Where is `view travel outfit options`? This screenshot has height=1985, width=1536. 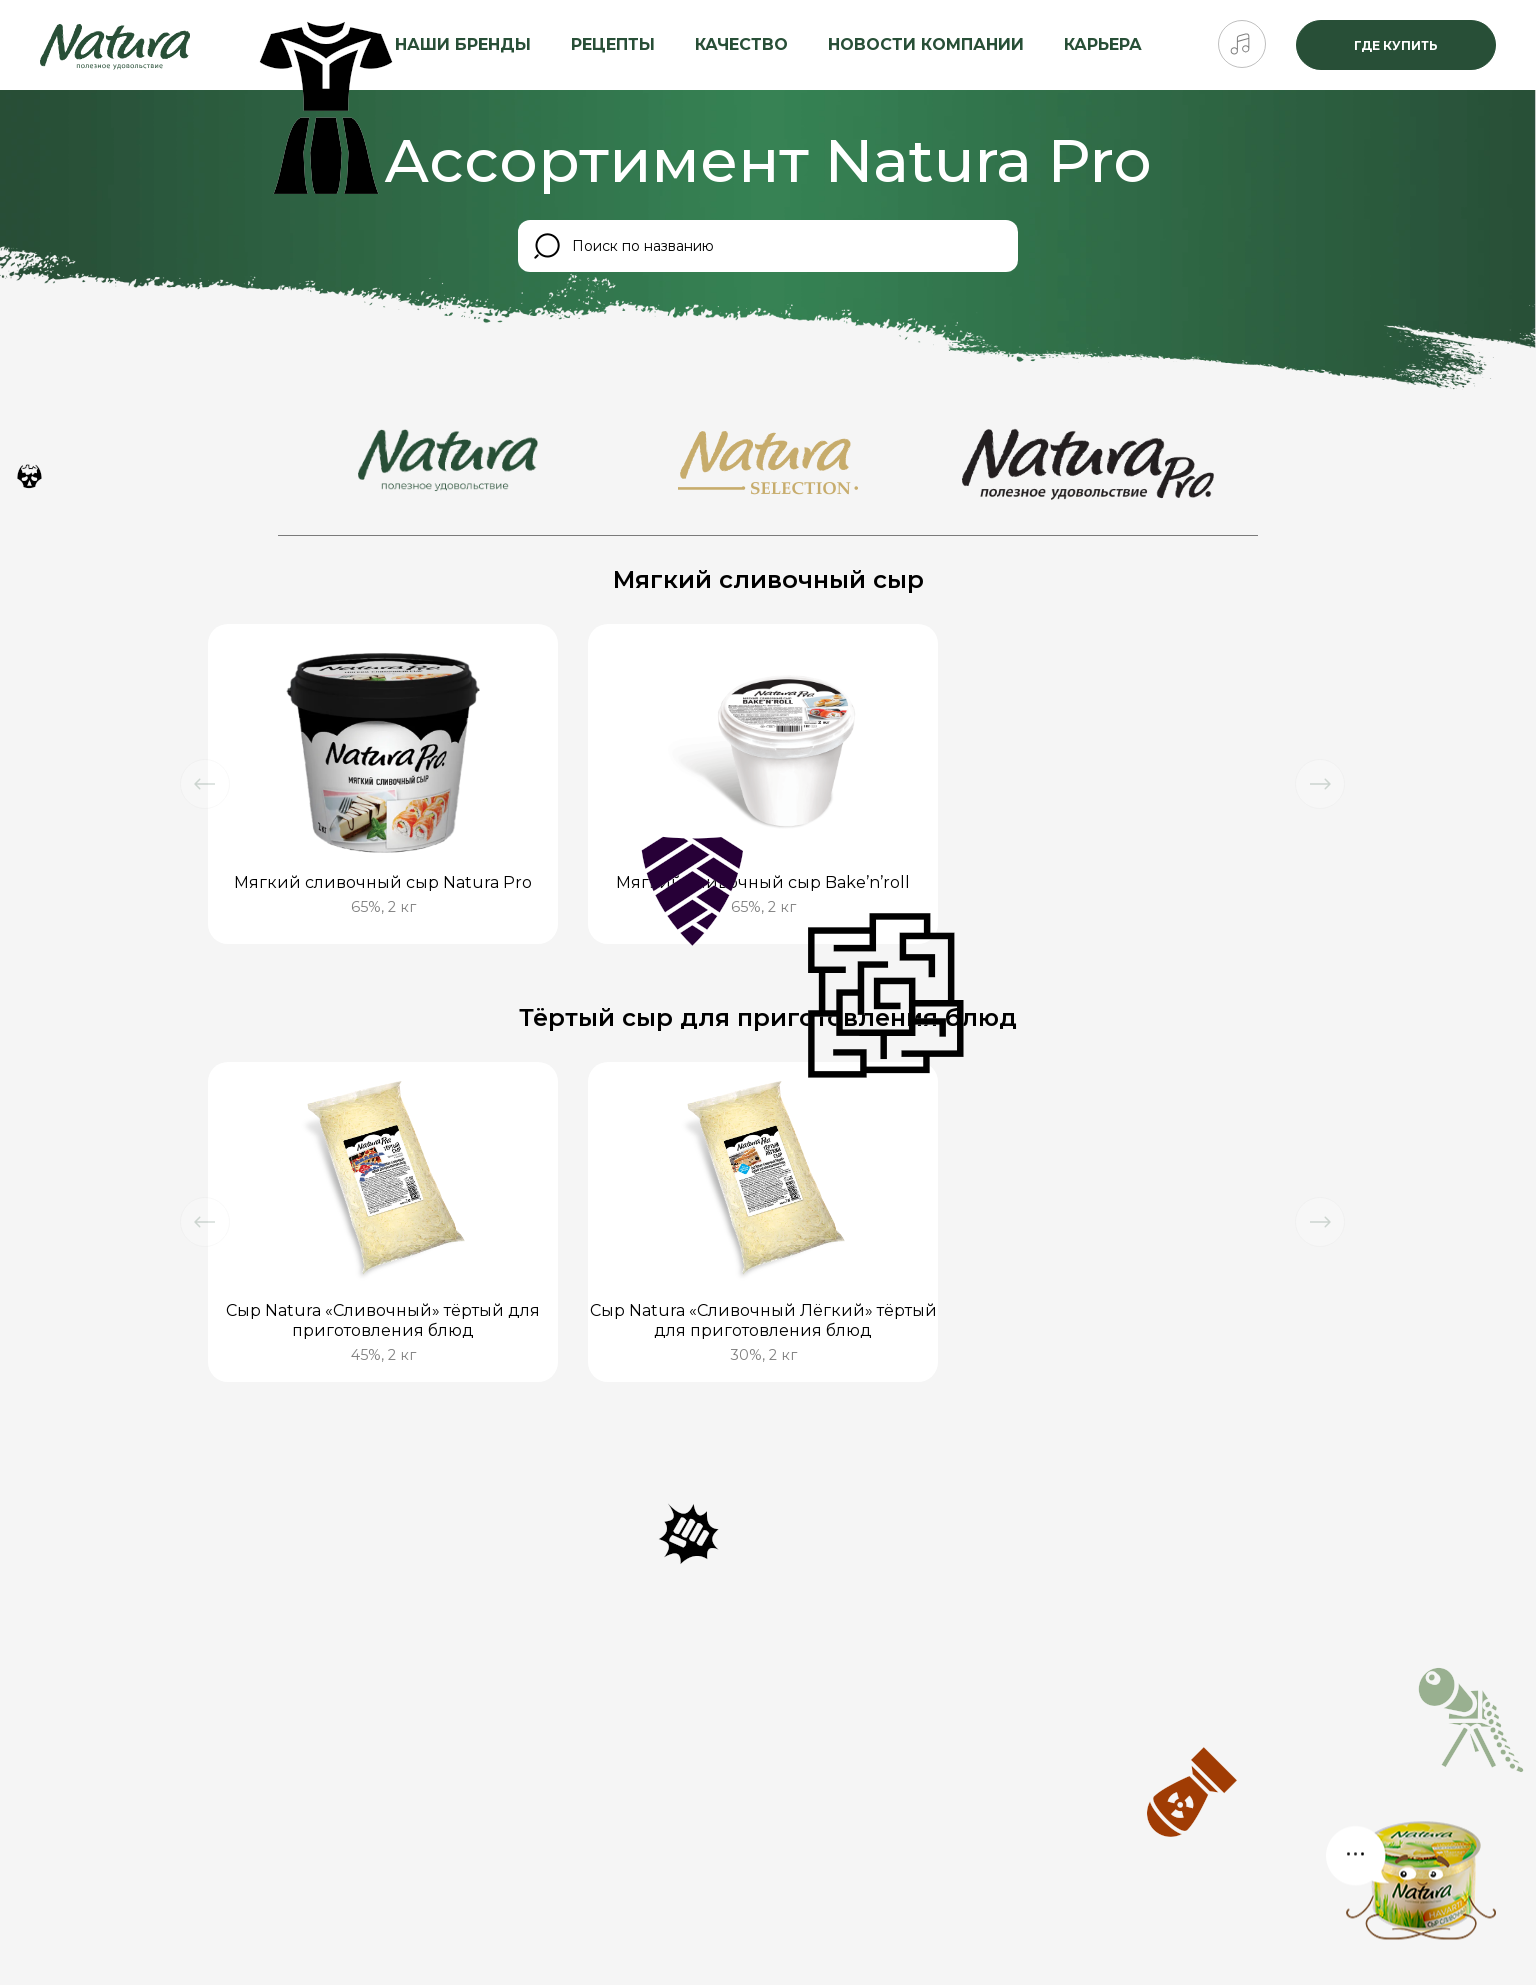 view travel outfit options is located at coordinates (326, 106).